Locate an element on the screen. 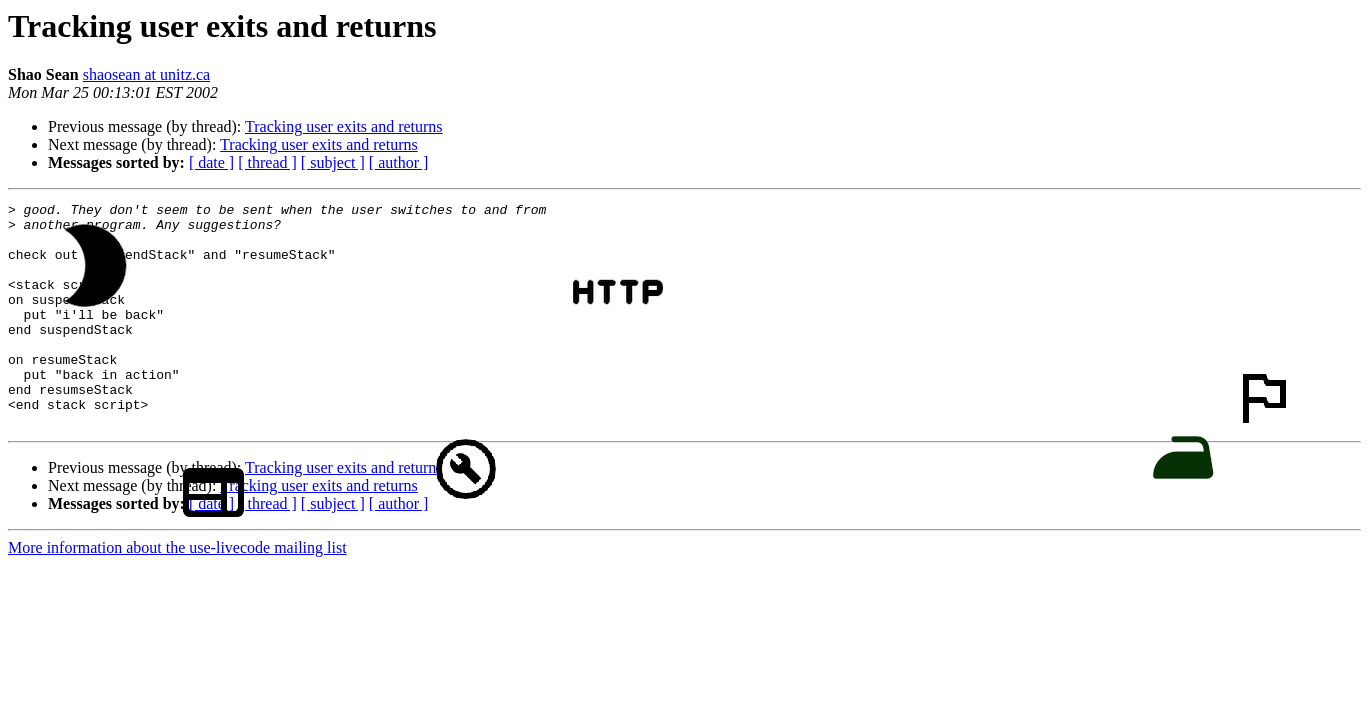 The width and height of the screenshot is (1369, 720). access settings or configuration options is located at coordinates (466, 469).